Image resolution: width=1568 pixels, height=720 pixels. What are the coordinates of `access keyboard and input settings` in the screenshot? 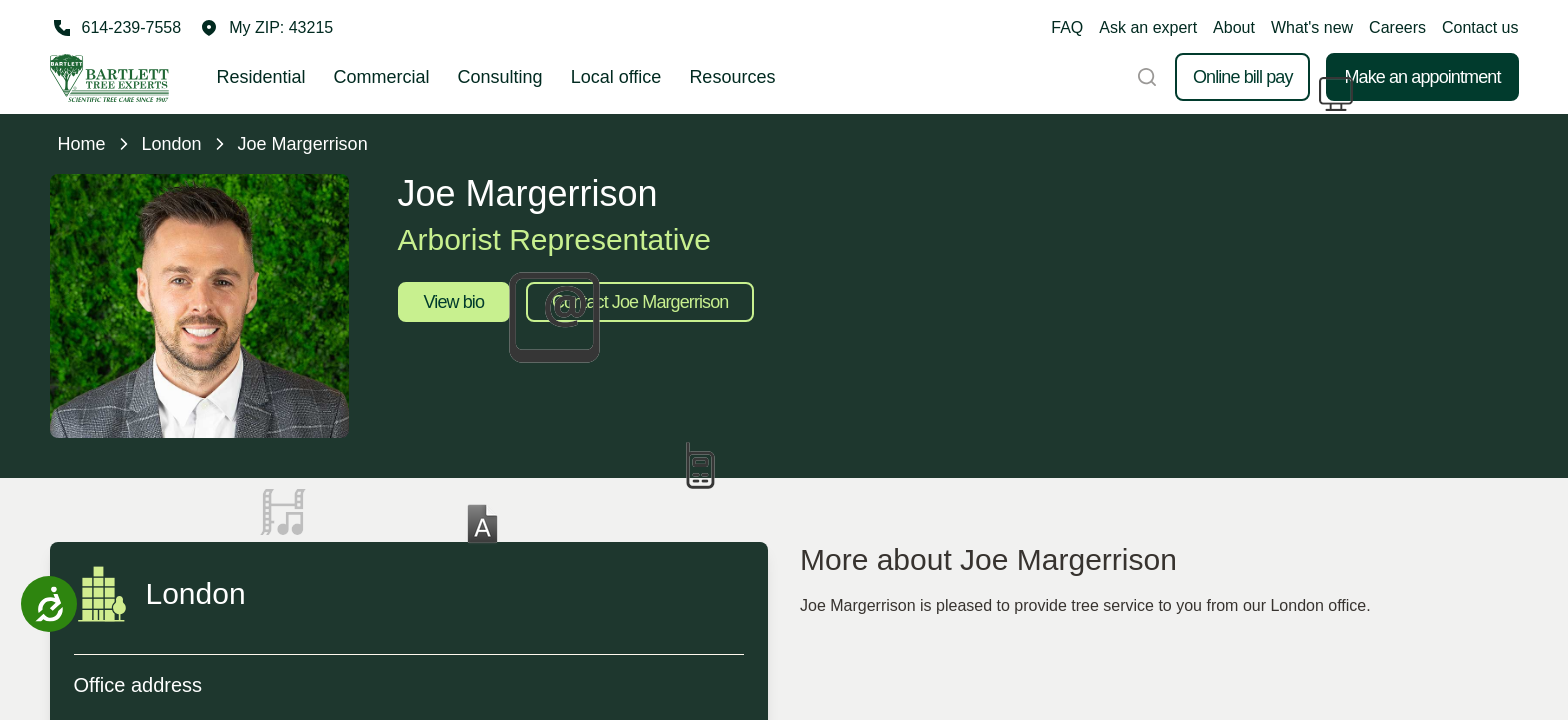 It's located at (554, 317).